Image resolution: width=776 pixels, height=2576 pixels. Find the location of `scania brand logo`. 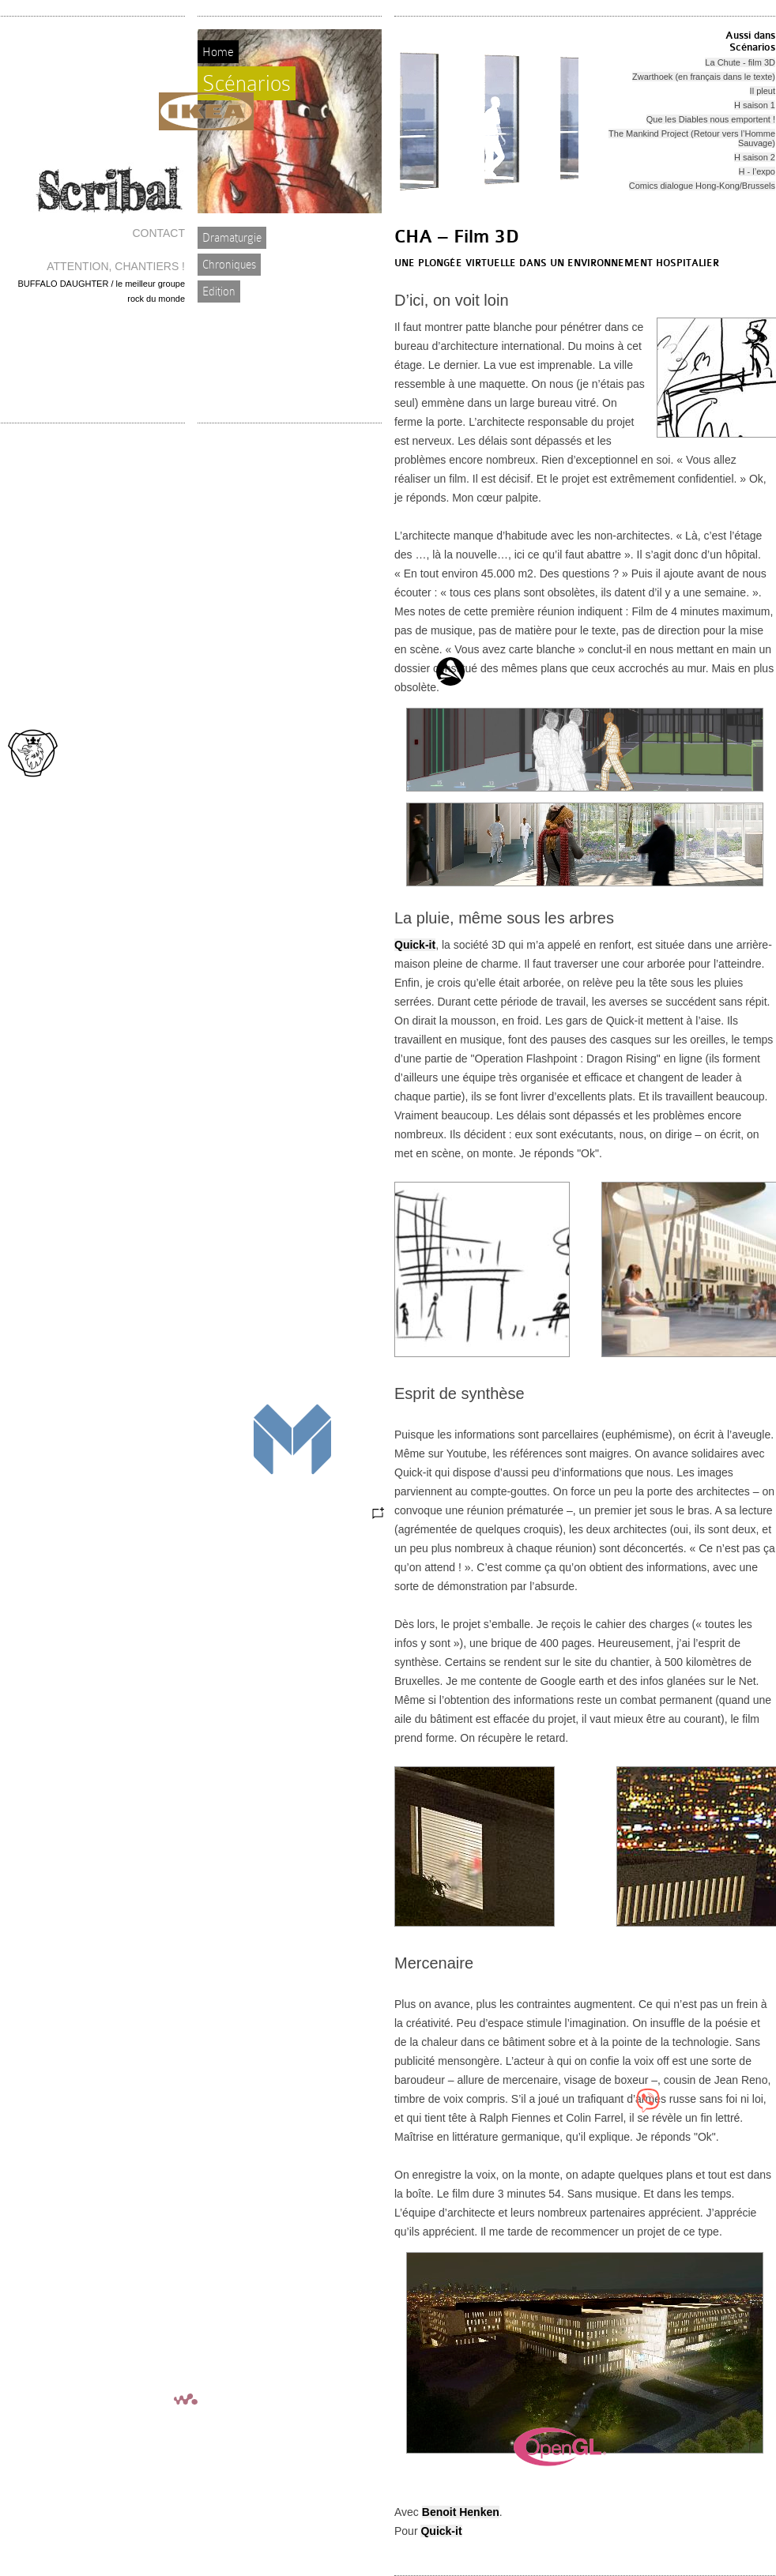

scania brand logo is located at coordinates (32, 753).